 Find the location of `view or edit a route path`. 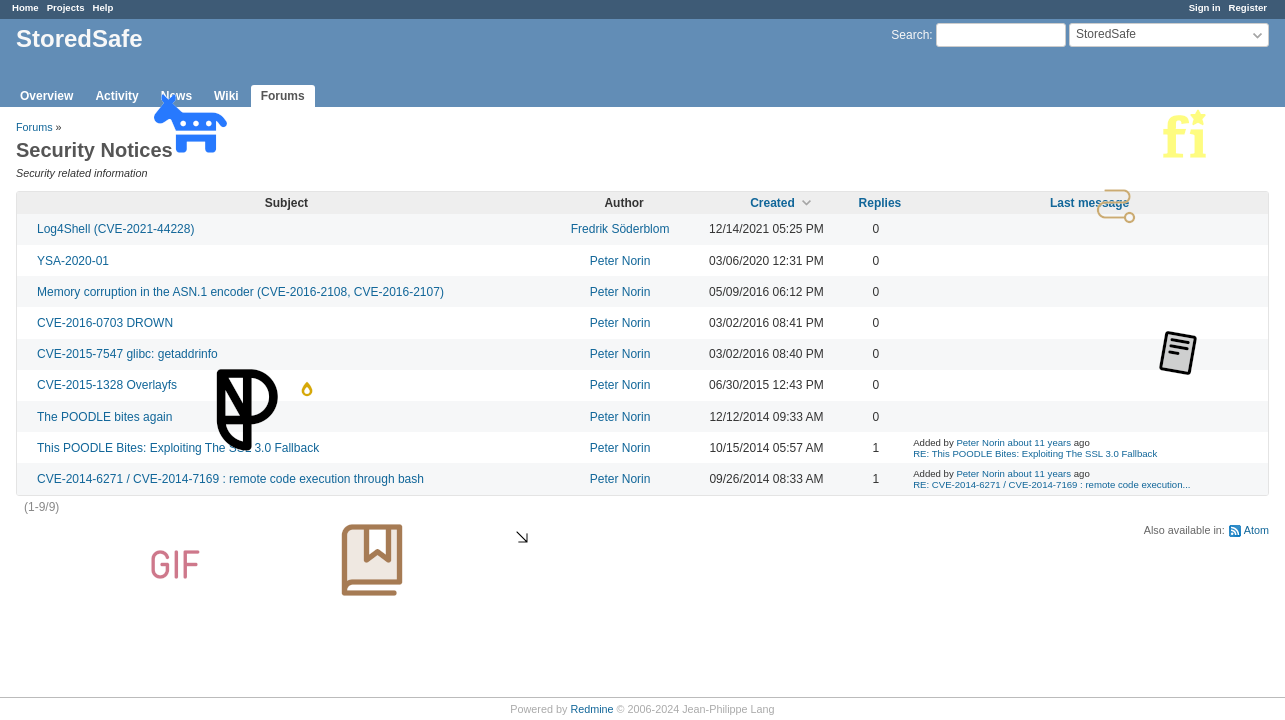

view or edit a route path is located at coordinates (1116, 204).